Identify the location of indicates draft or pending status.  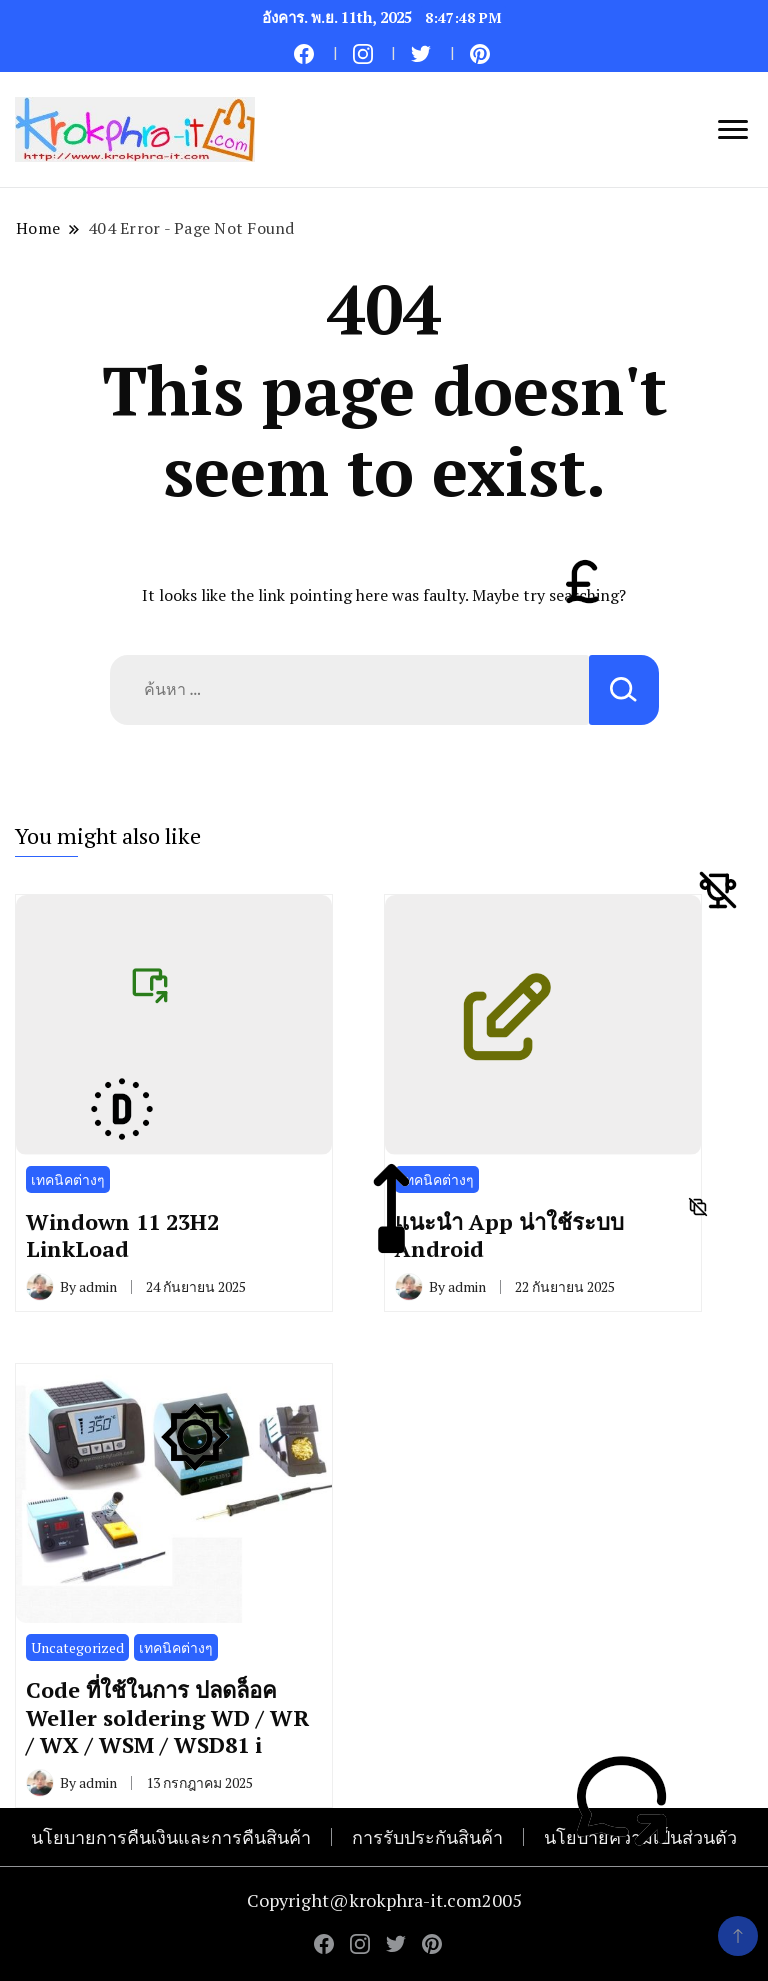
(122, 1109).